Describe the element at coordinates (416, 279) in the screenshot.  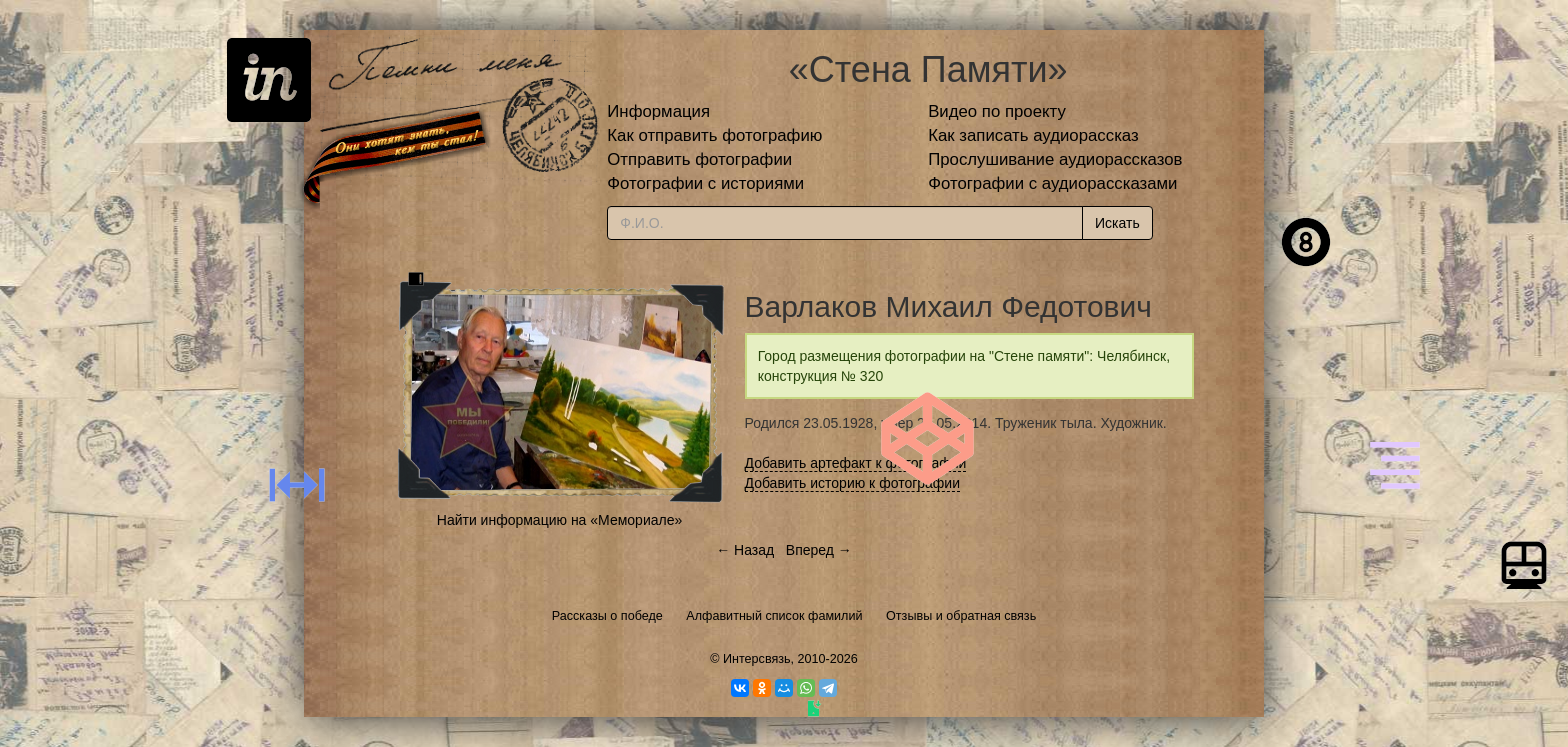
I see `switch to right sidebar layout` at that location.